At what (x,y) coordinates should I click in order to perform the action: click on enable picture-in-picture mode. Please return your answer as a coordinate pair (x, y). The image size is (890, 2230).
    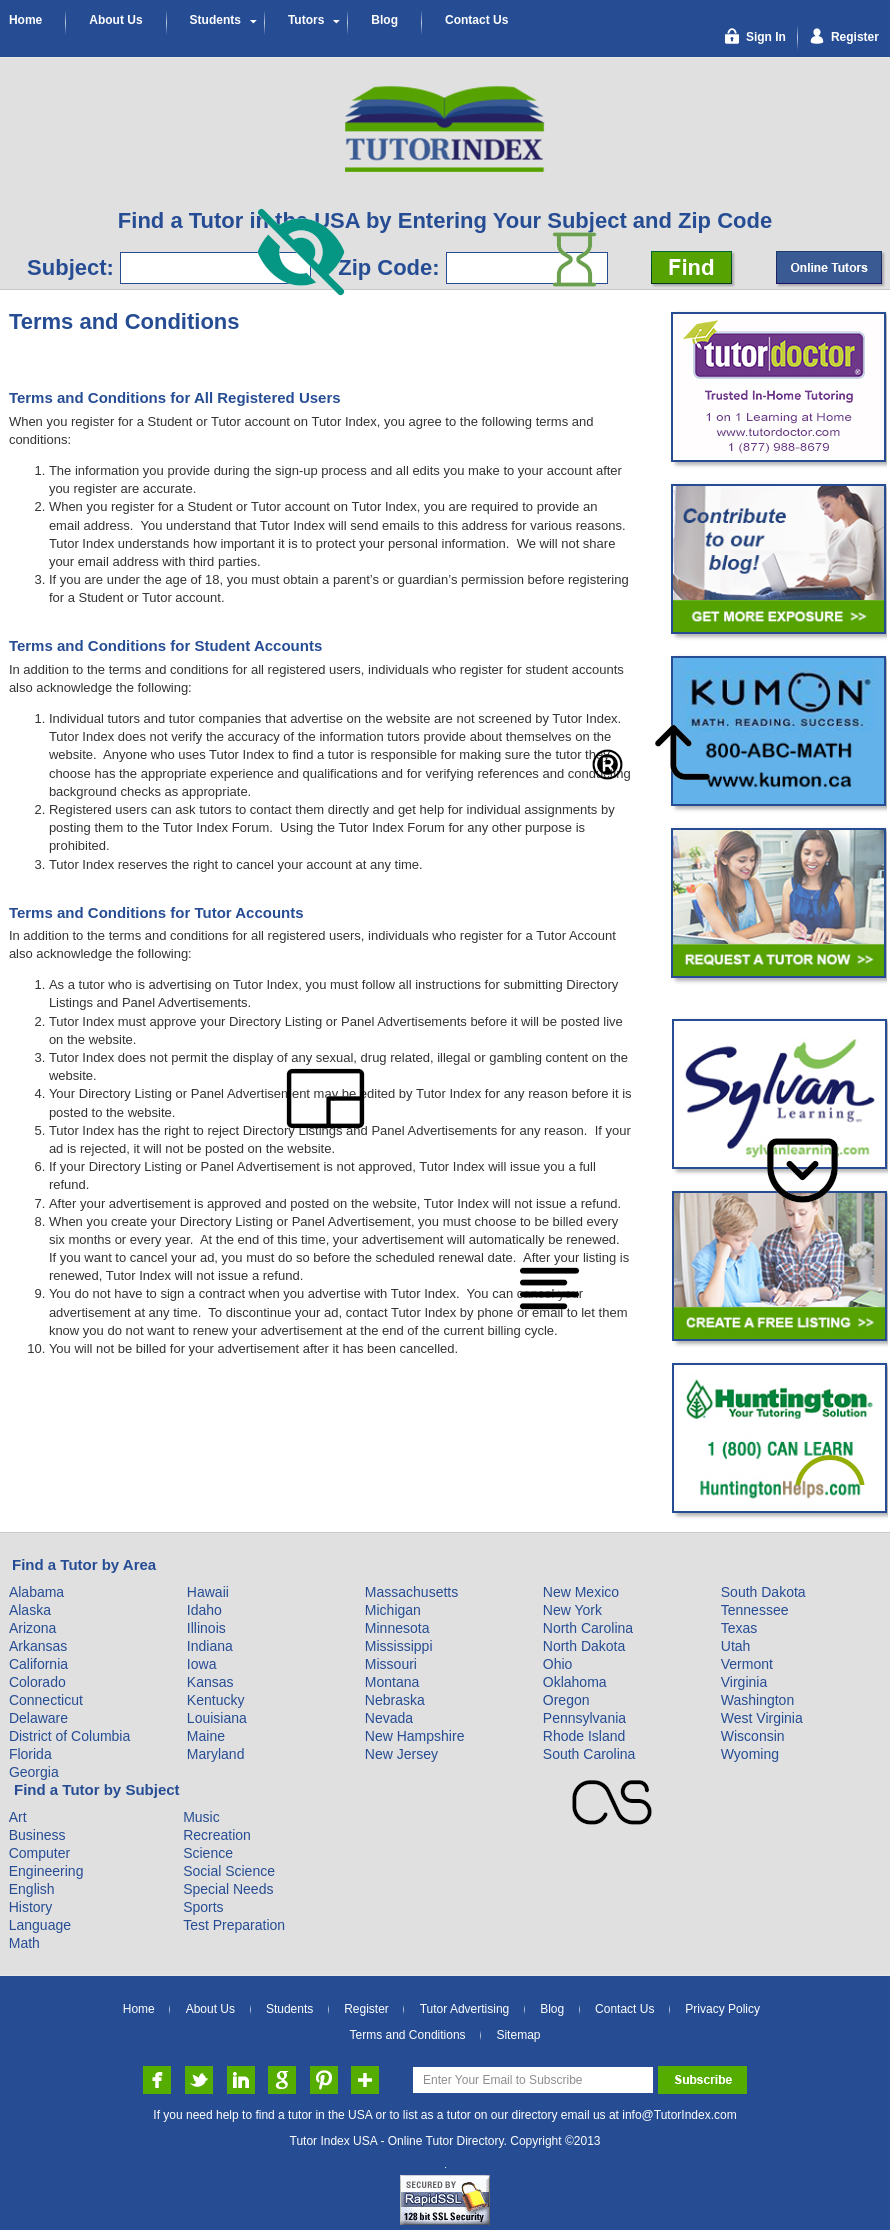
    Looking at the image, I should click on (325, 1098).